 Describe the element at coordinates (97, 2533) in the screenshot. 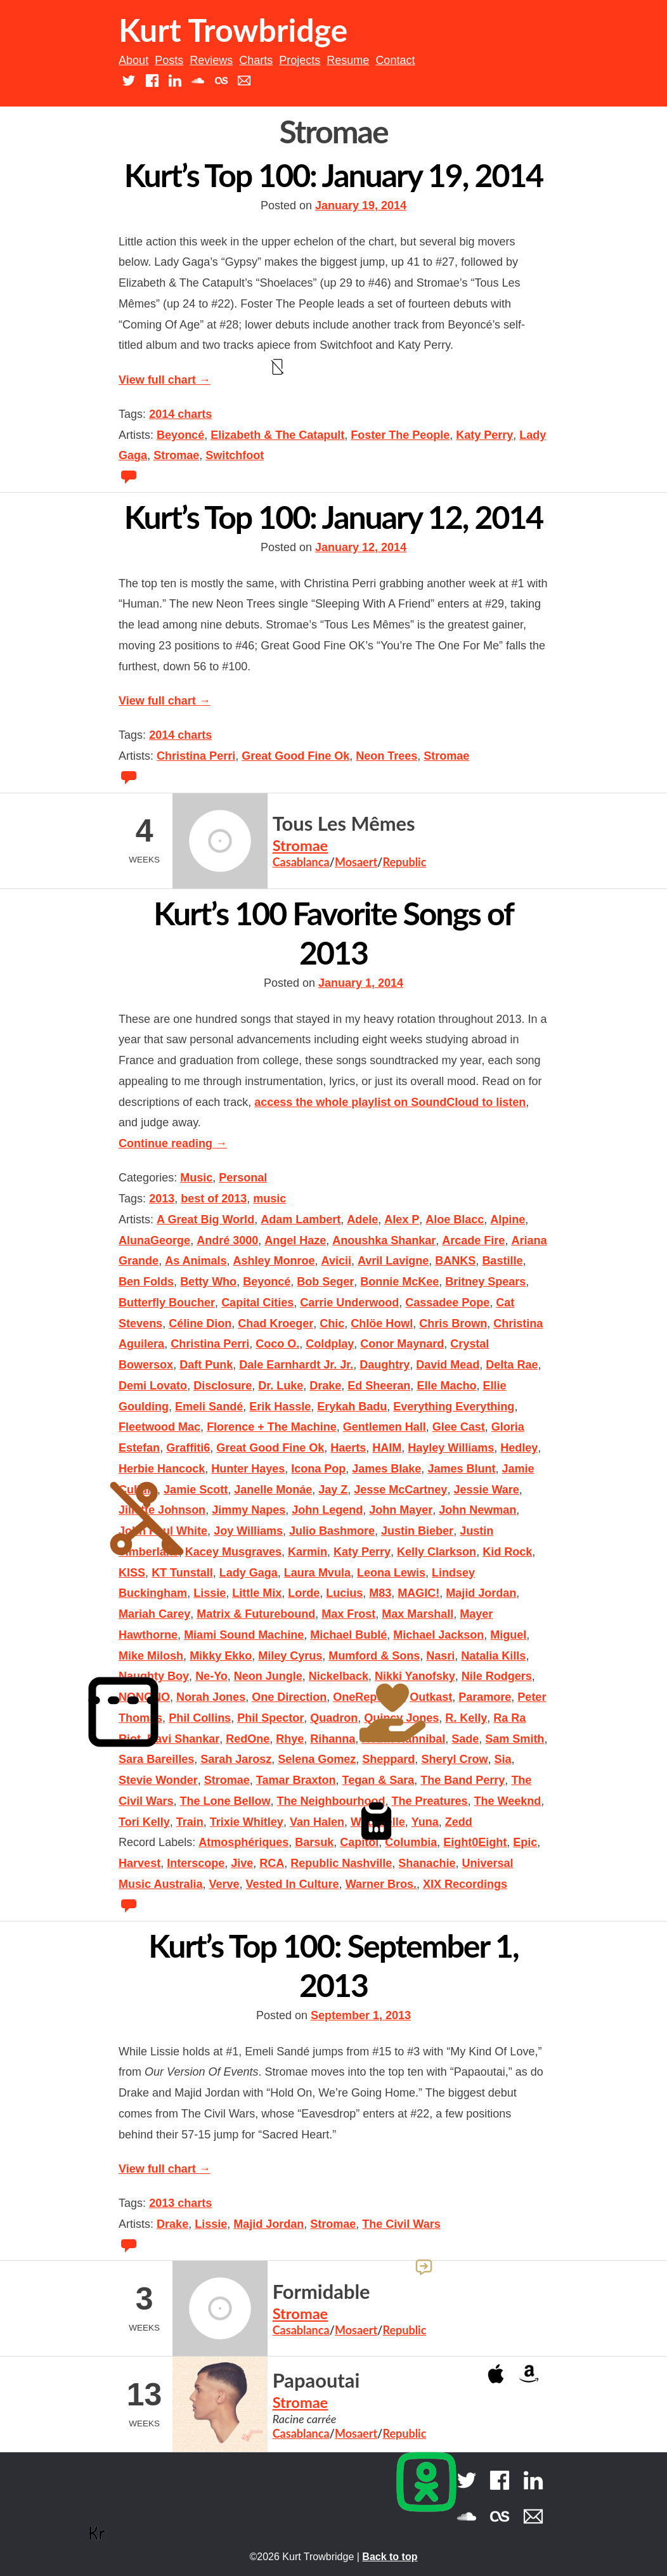

I see `indicates danish krone currency` at that location.